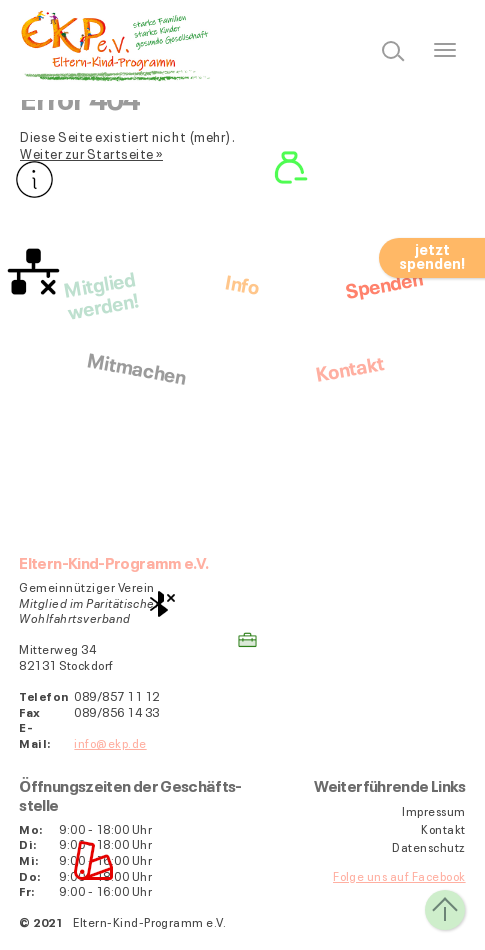  I want to click on access color palette or theme options, so click(92, 862).